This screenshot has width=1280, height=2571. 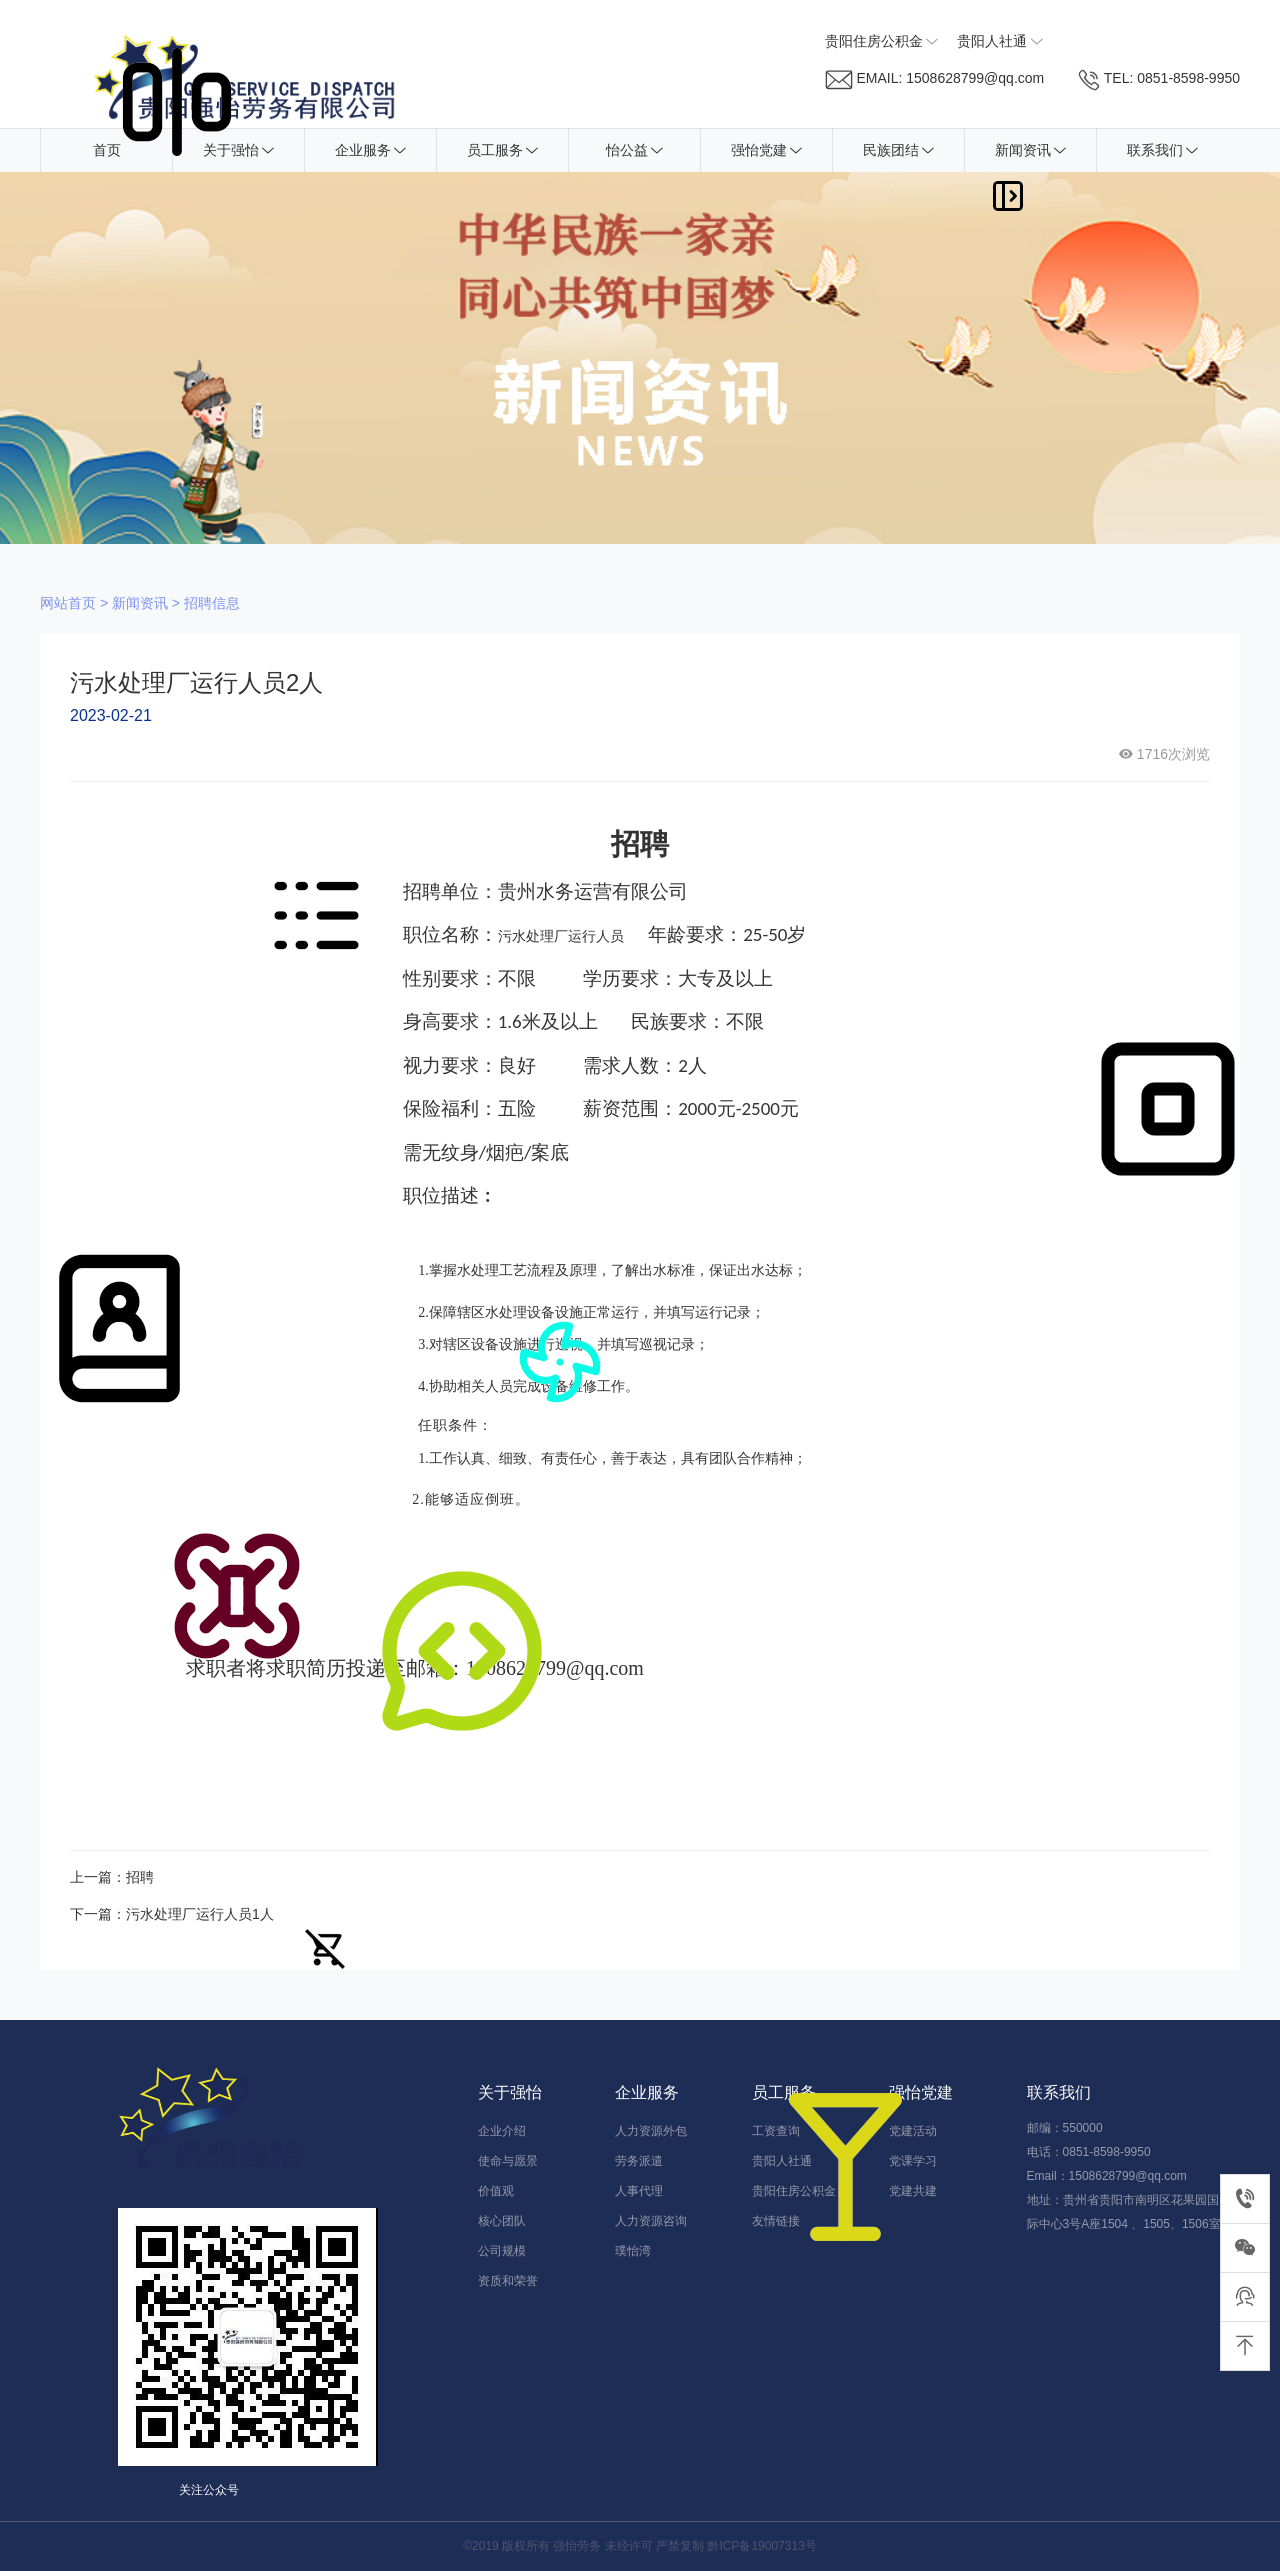 What do you see at coordinates (462, 1651) in the screenshot?
I see `access code snippets in chat` at bounding box center [462, 1651].